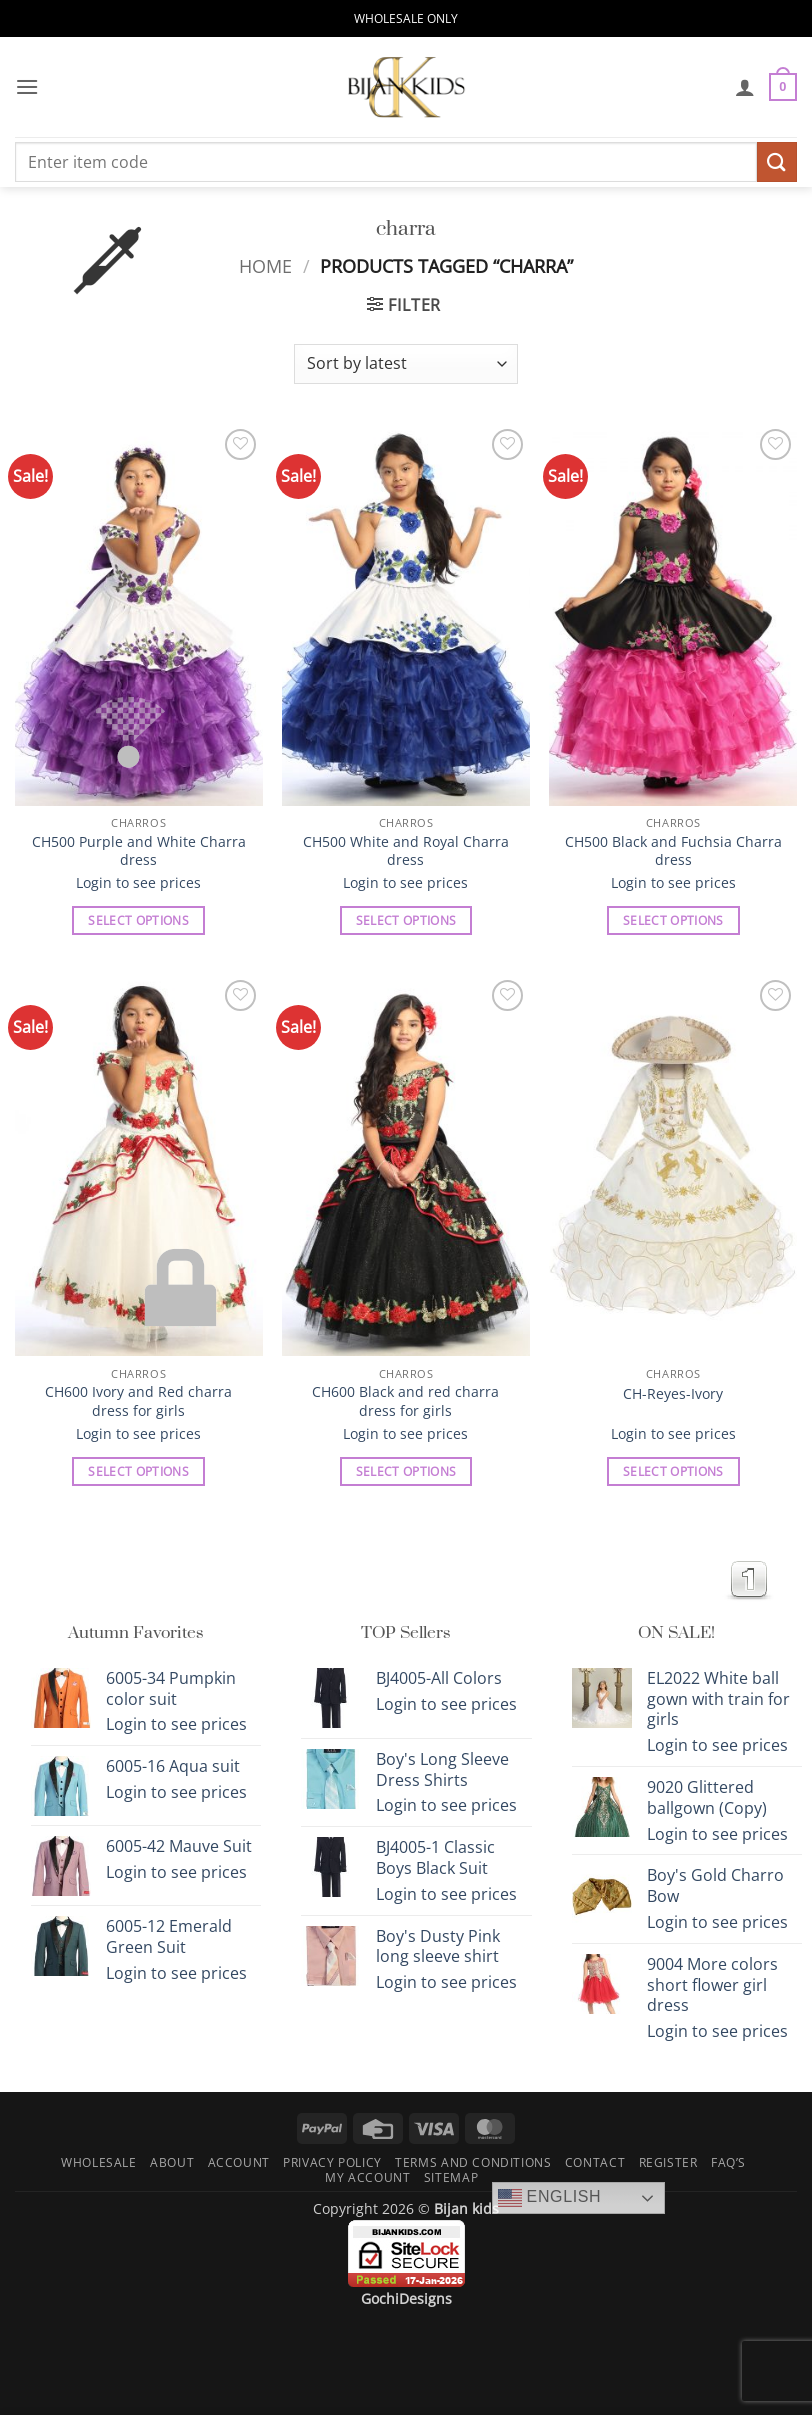 This screenshot has width=812, height=2415. I want to click on open color picker tool, so click(107, 261).